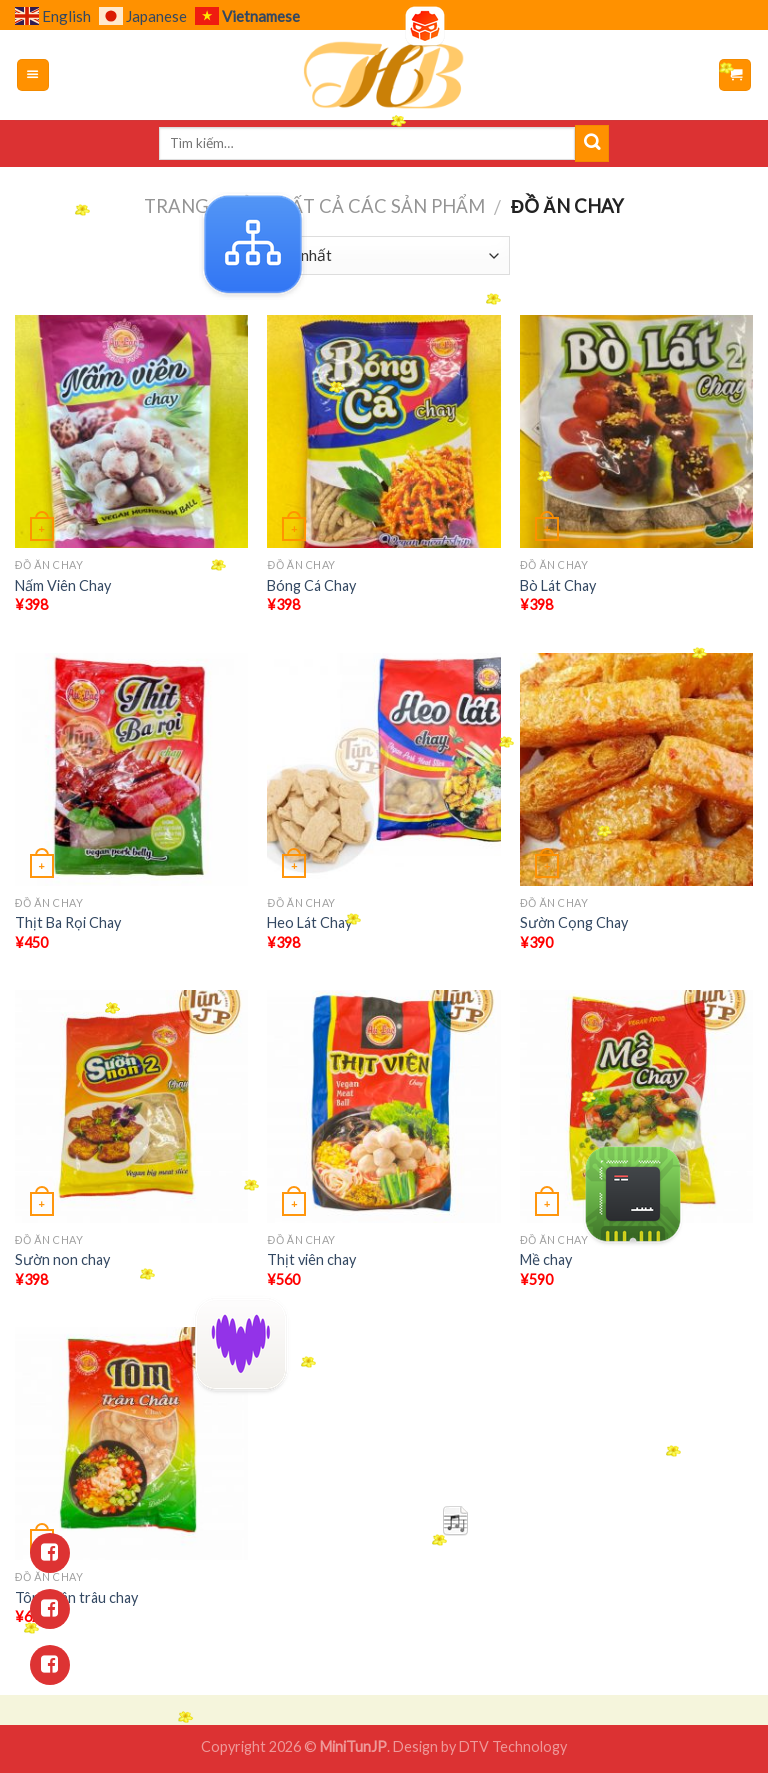  I want to click on a lilypond music notation file, so click(455, 1520).